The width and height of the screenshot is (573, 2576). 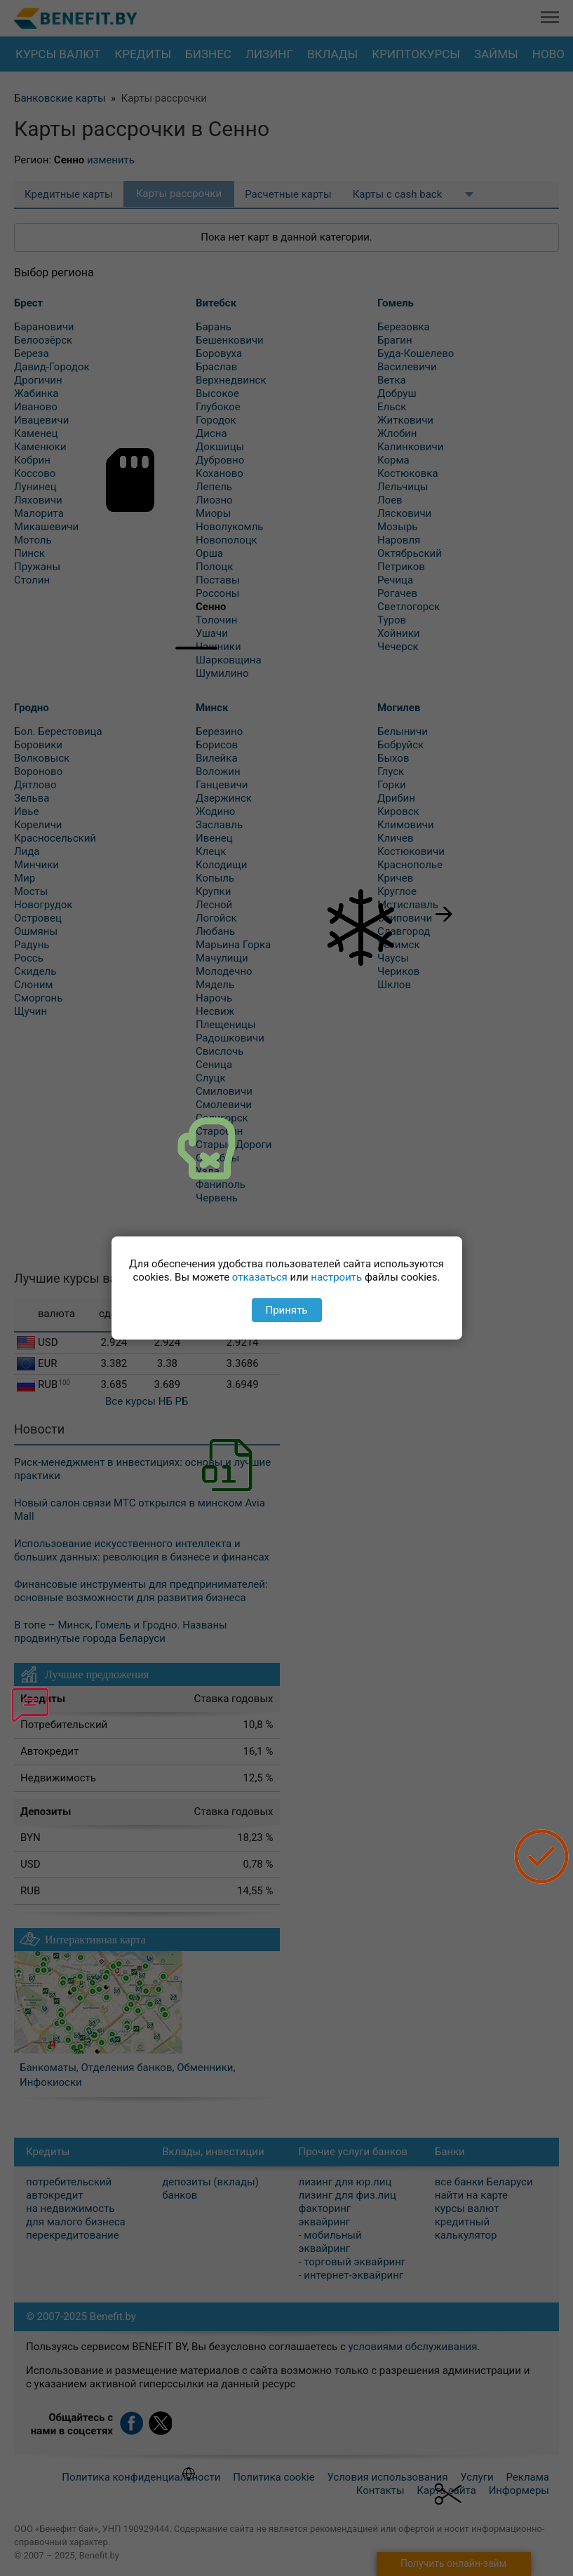 I want to click on view or open a binary file, so click(x=231, y=1465).